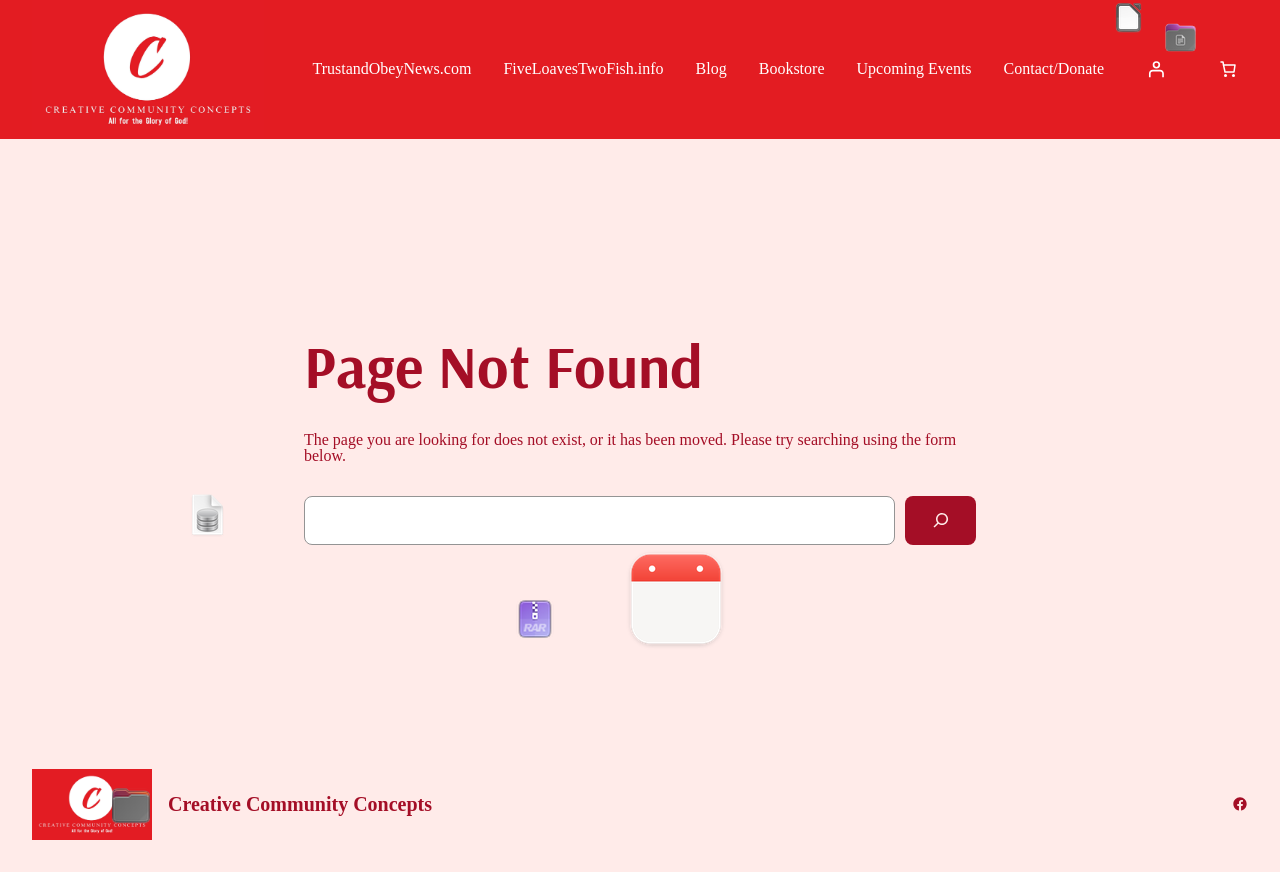  I want to click on indicates a RAR compressed archive file, so click(535, 619).